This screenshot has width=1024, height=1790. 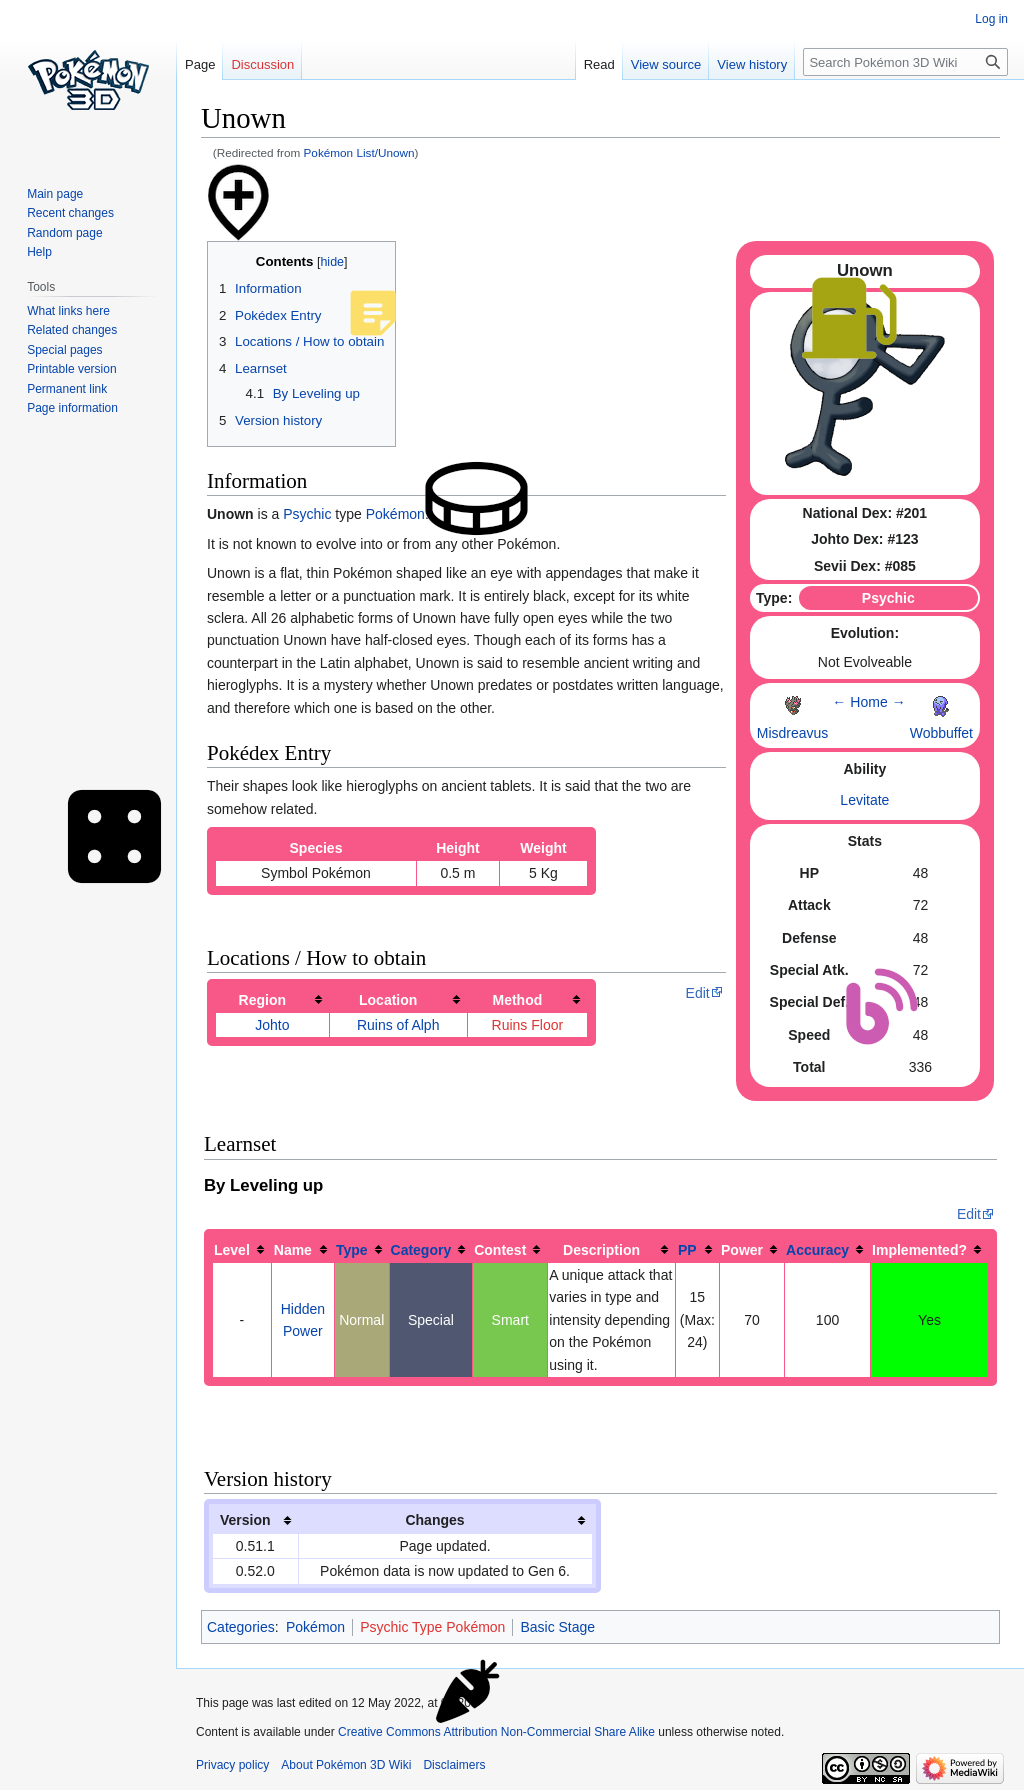 I want to click on create a new note, so click(x=373, y=313).